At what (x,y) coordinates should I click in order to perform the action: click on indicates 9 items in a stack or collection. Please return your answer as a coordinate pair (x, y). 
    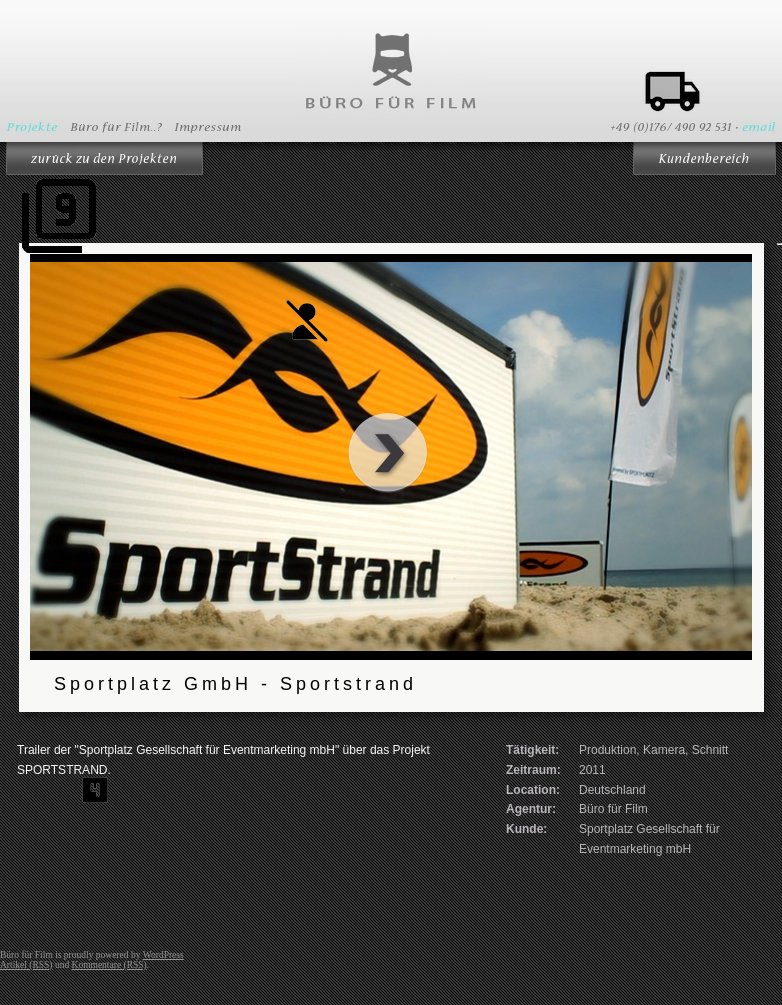
    Looking at the image, I should click on (59, 216).